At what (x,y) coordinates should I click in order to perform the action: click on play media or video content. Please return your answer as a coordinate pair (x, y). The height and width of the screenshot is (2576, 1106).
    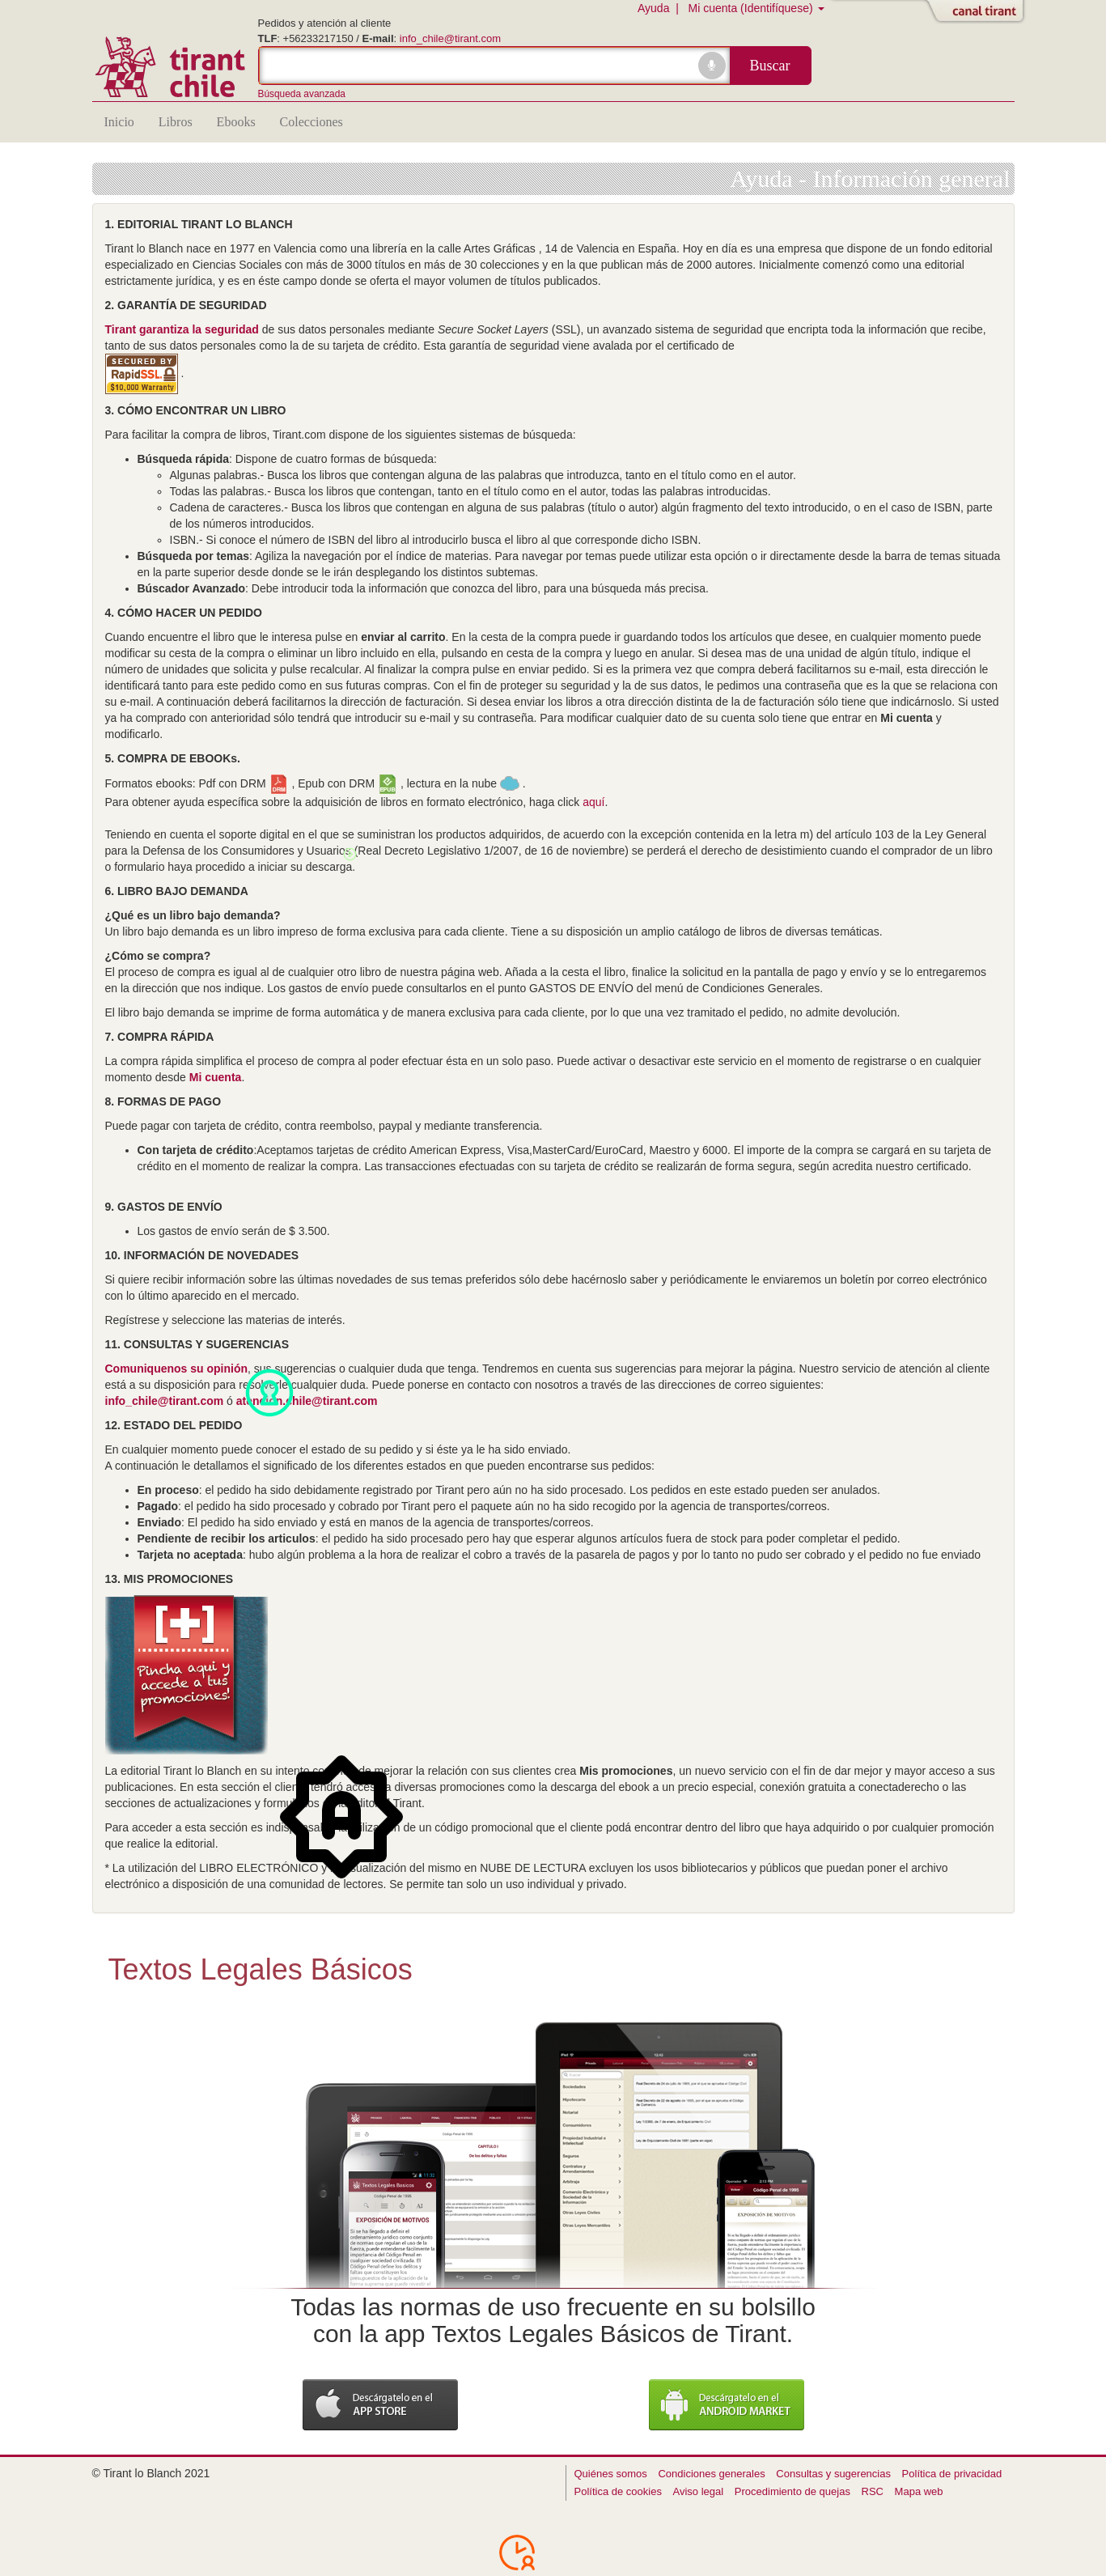
    Looking at the image, I should click on (350, 854).